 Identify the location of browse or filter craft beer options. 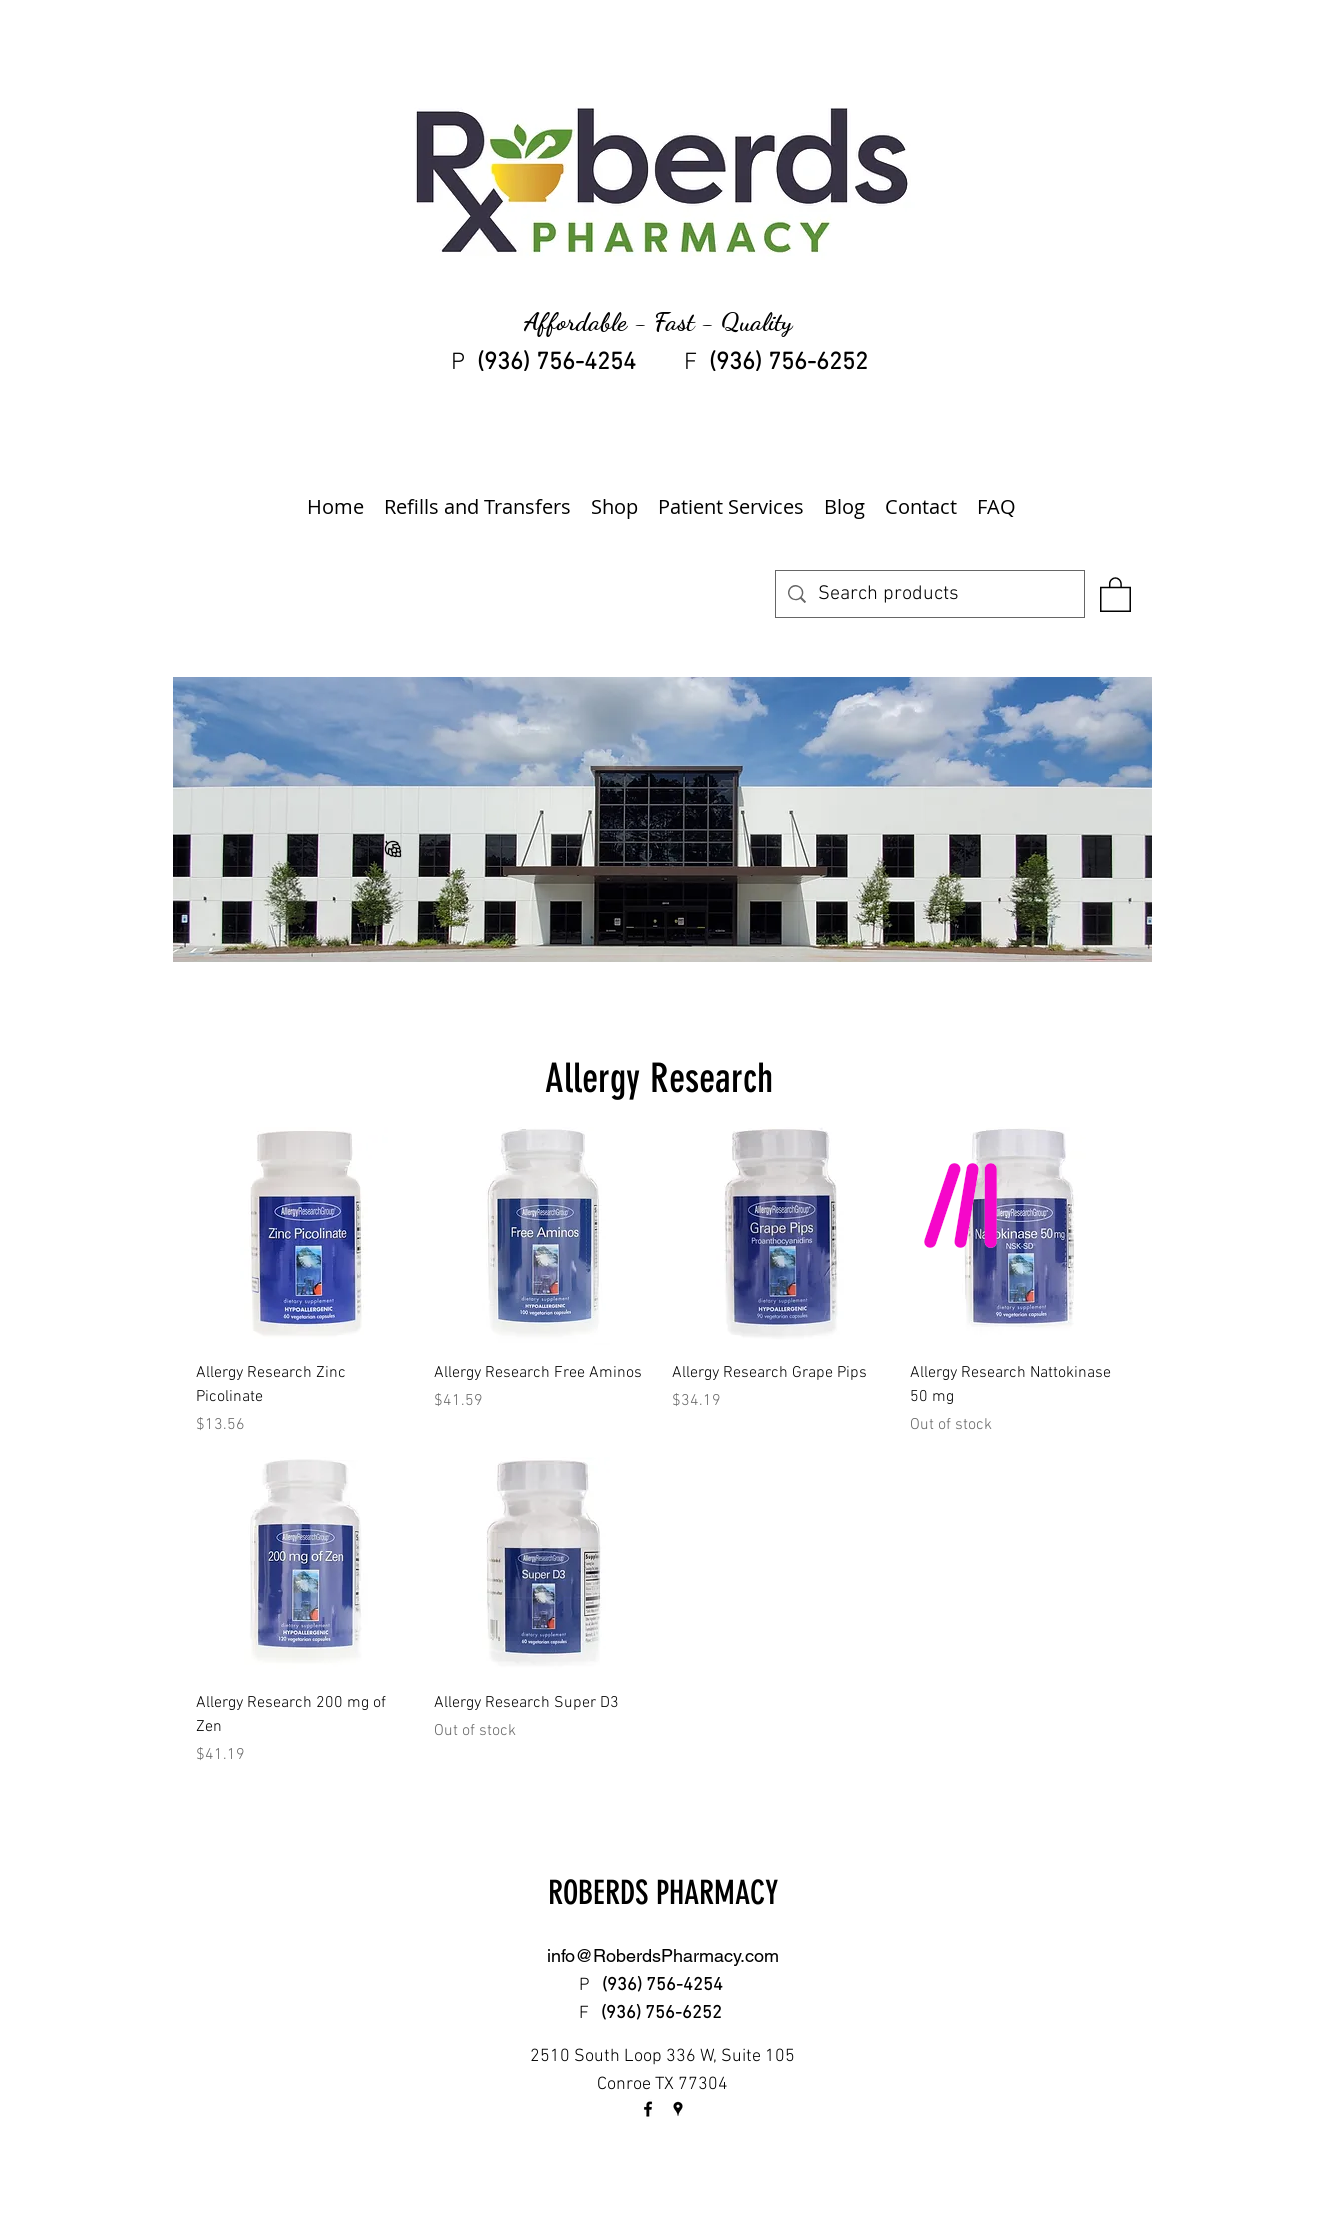
(393, 849).